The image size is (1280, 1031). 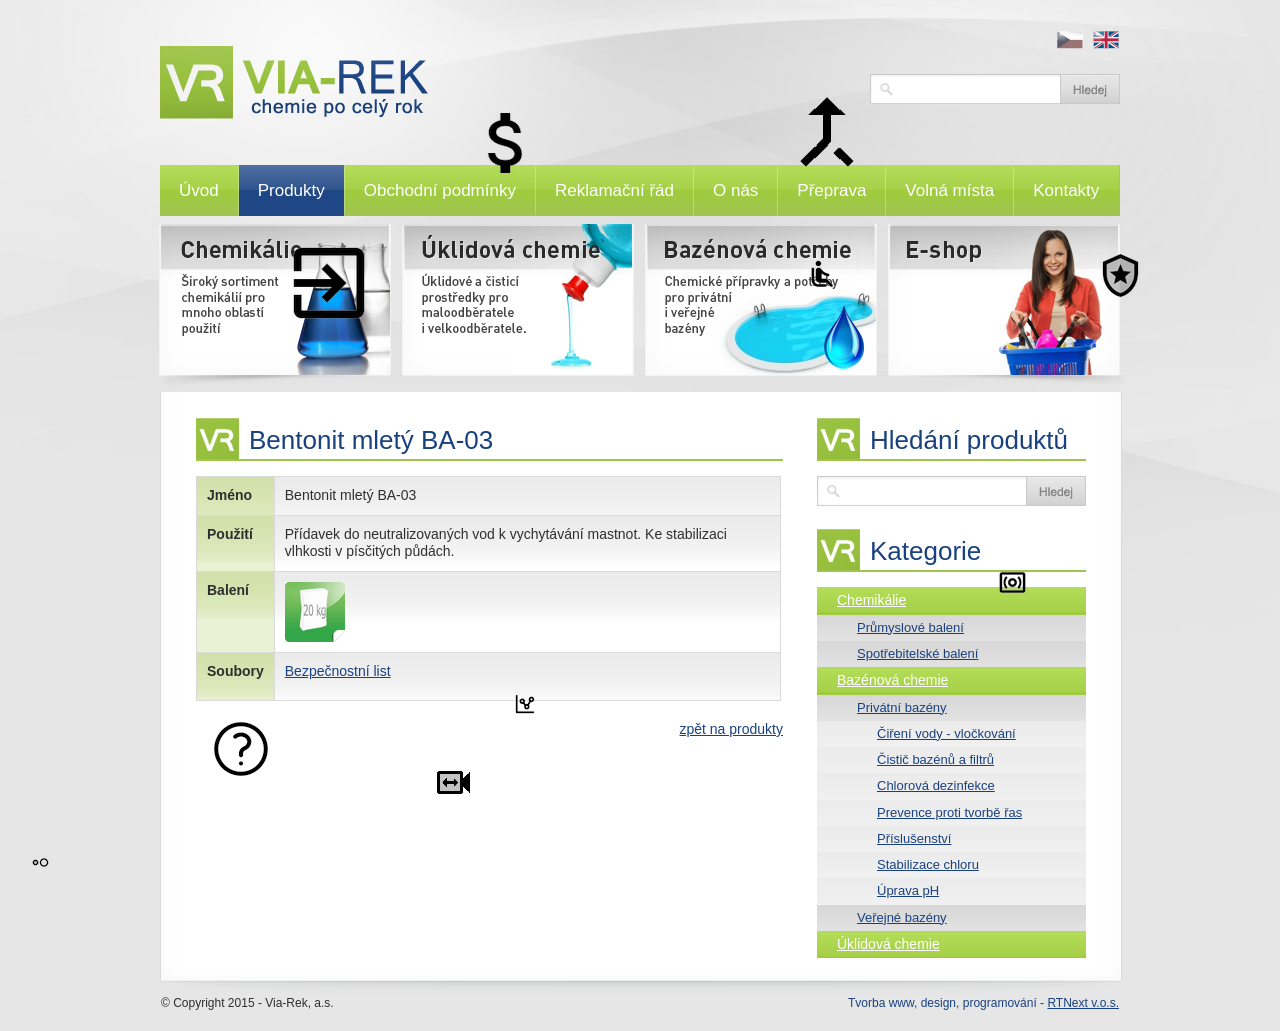 I want to click on view pricing or payment options, so click(x=507, y=143).